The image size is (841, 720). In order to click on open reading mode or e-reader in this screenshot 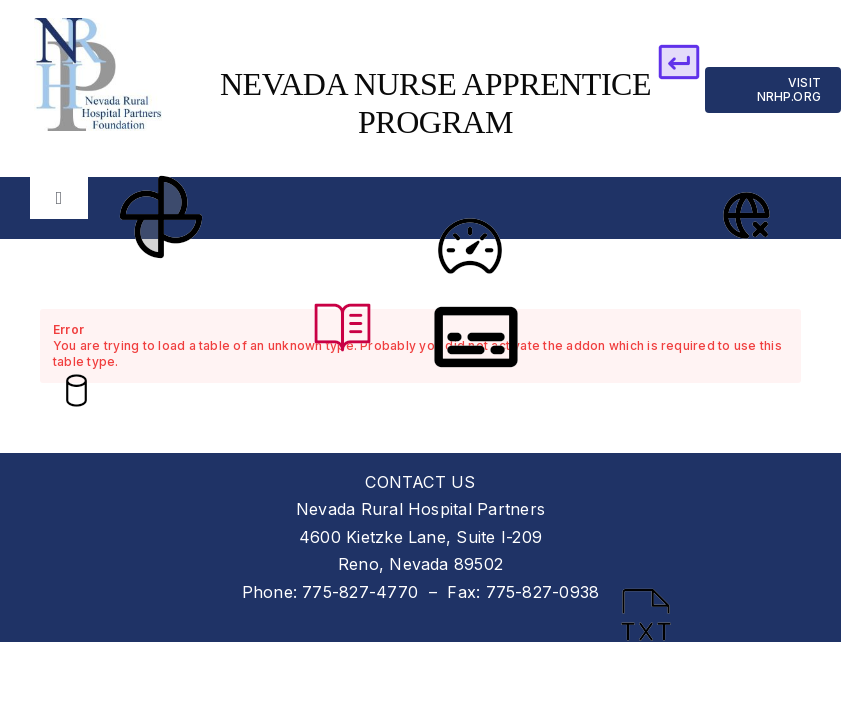, I will do `click(342, 323)`.